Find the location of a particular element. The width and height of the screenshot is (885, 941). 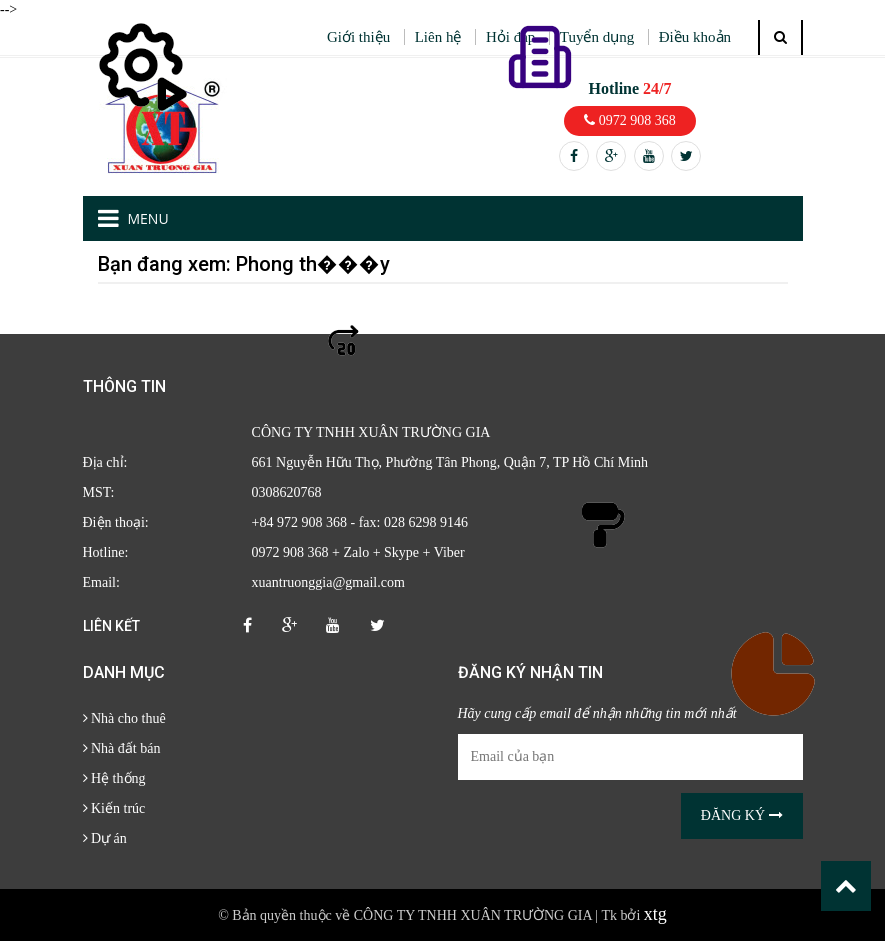

access painting or drawing tools is located at coordinates (600, 525).